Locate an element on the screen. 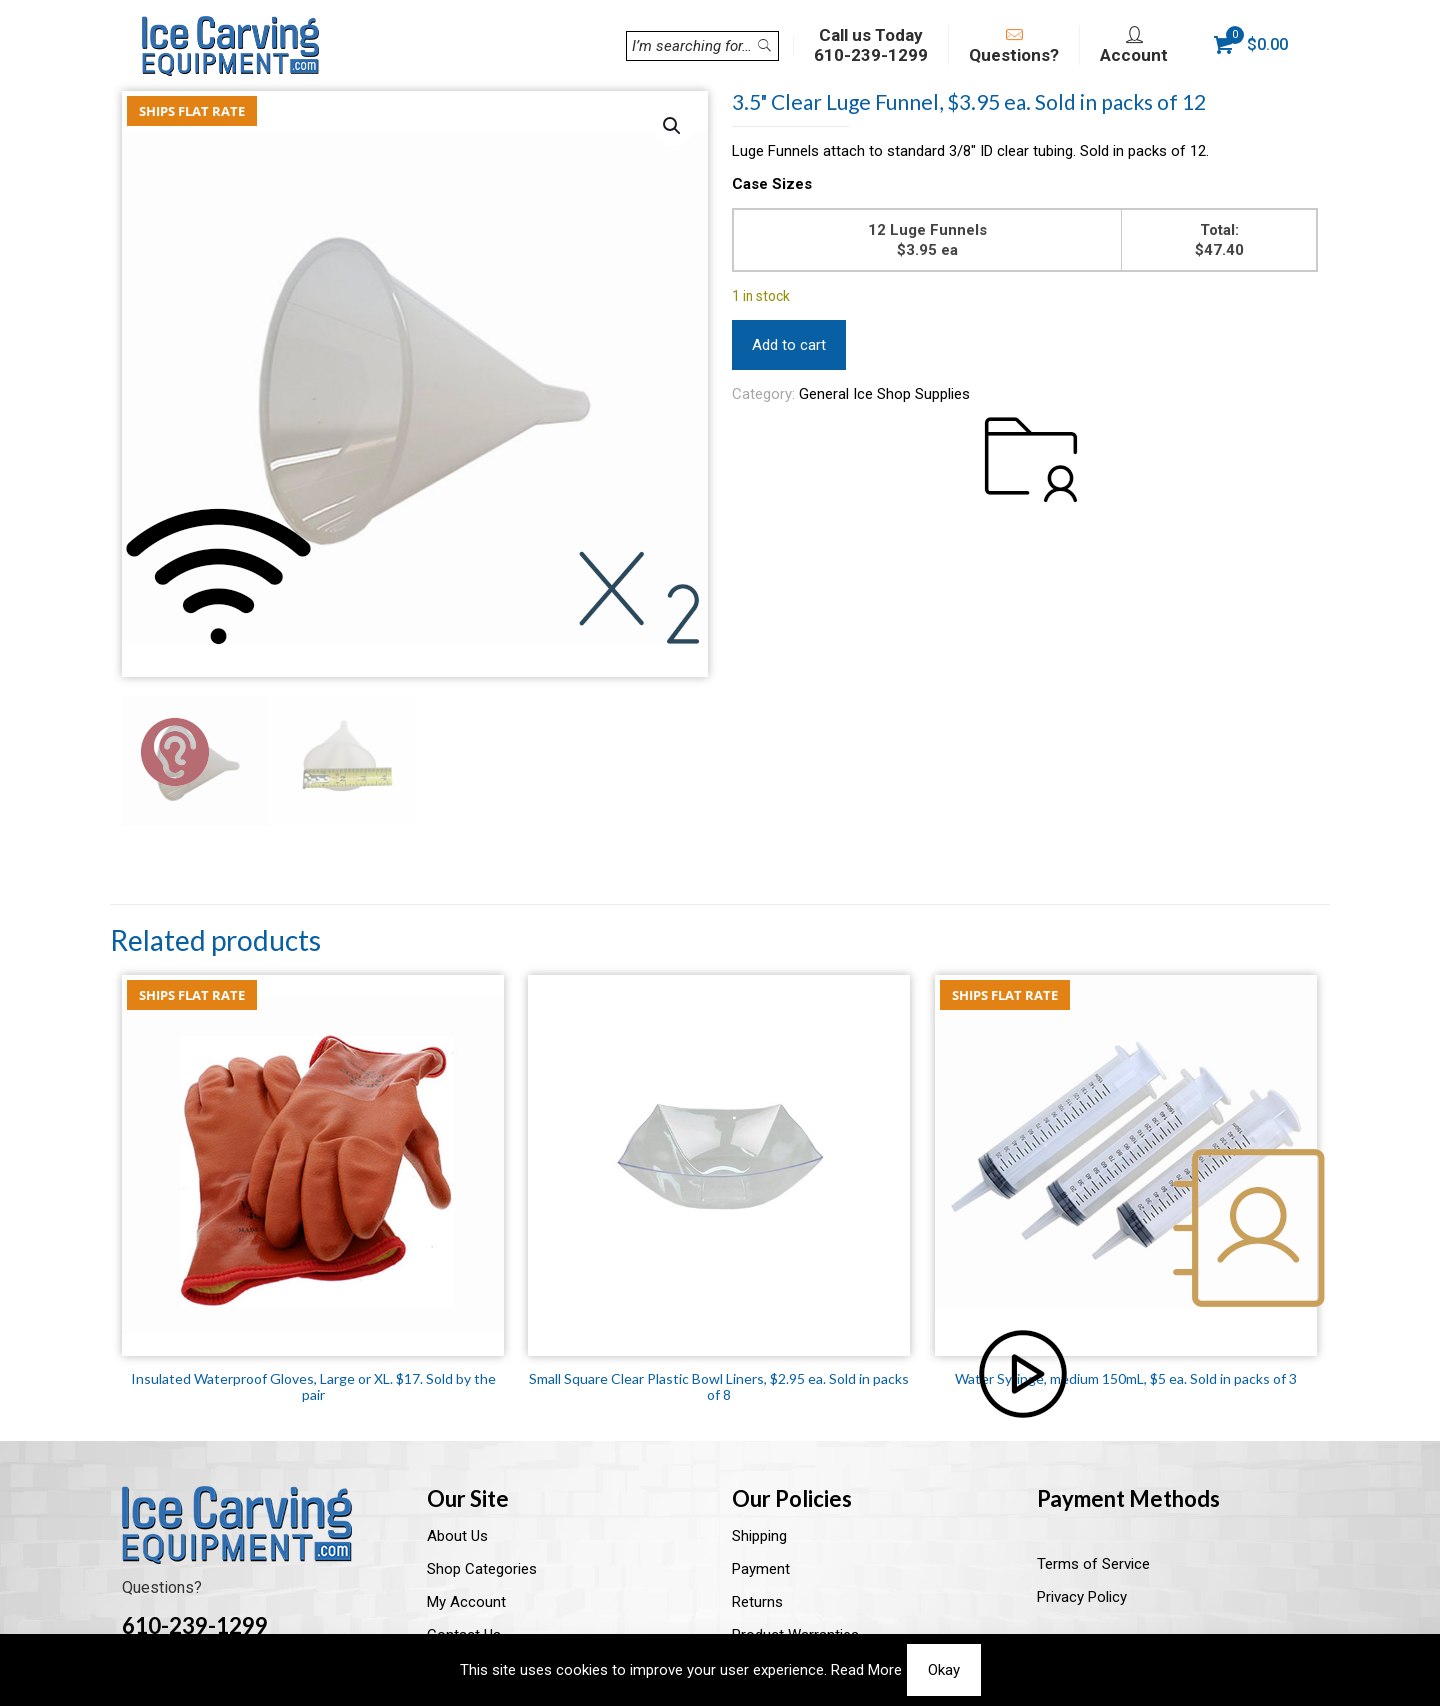 The image size is (1440, 1706). format text as subscript is located at coordinates (632, 595).